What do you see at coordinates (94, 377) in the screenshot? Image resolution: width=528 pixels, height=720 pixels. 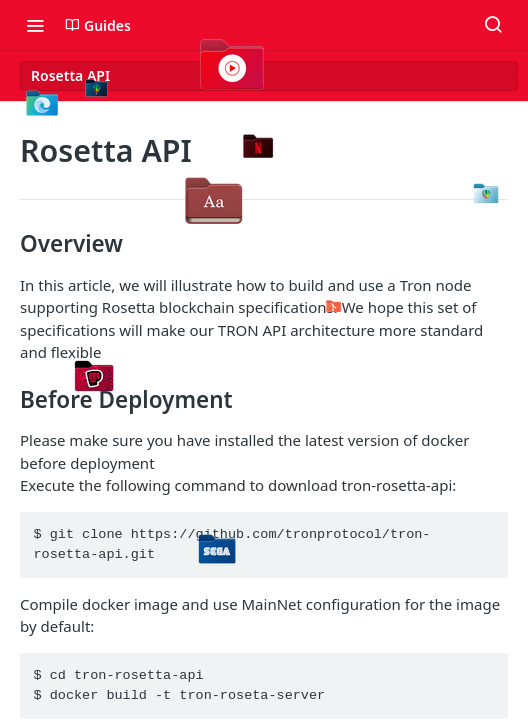 I see `open PewDiePie-themed content folder` at bounding box center [94, 377].